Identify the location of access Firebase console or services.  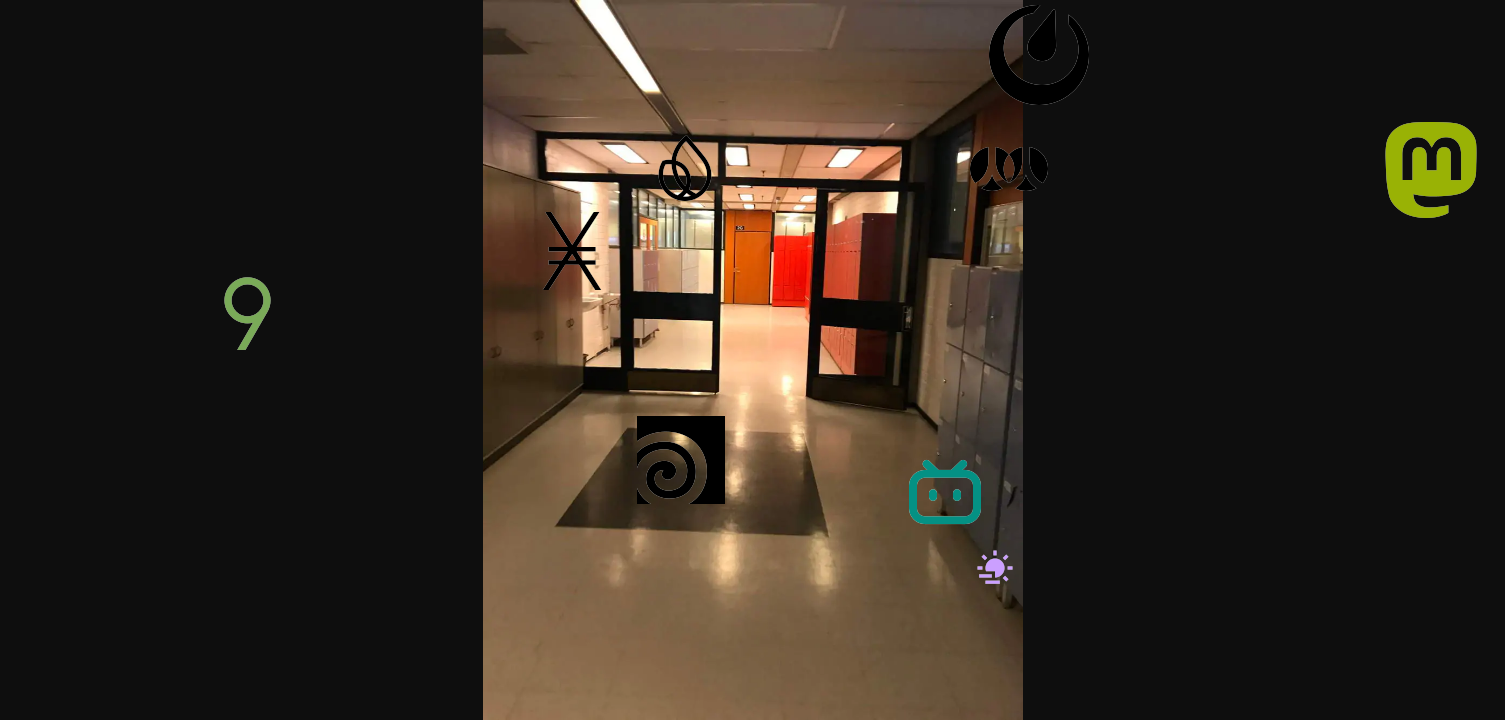
(685, 168).